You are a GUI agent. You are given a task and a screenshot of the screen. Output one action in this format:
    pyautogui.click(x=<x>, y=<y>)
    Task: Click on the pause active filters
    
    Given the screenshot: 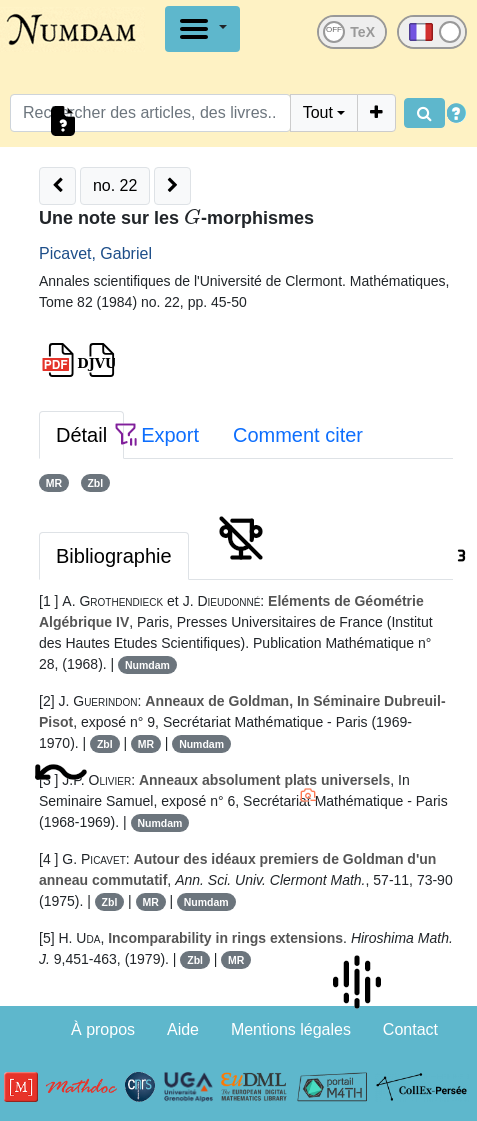 What is the action you would take?
    pyautogui.click(x=125, y=433)
    